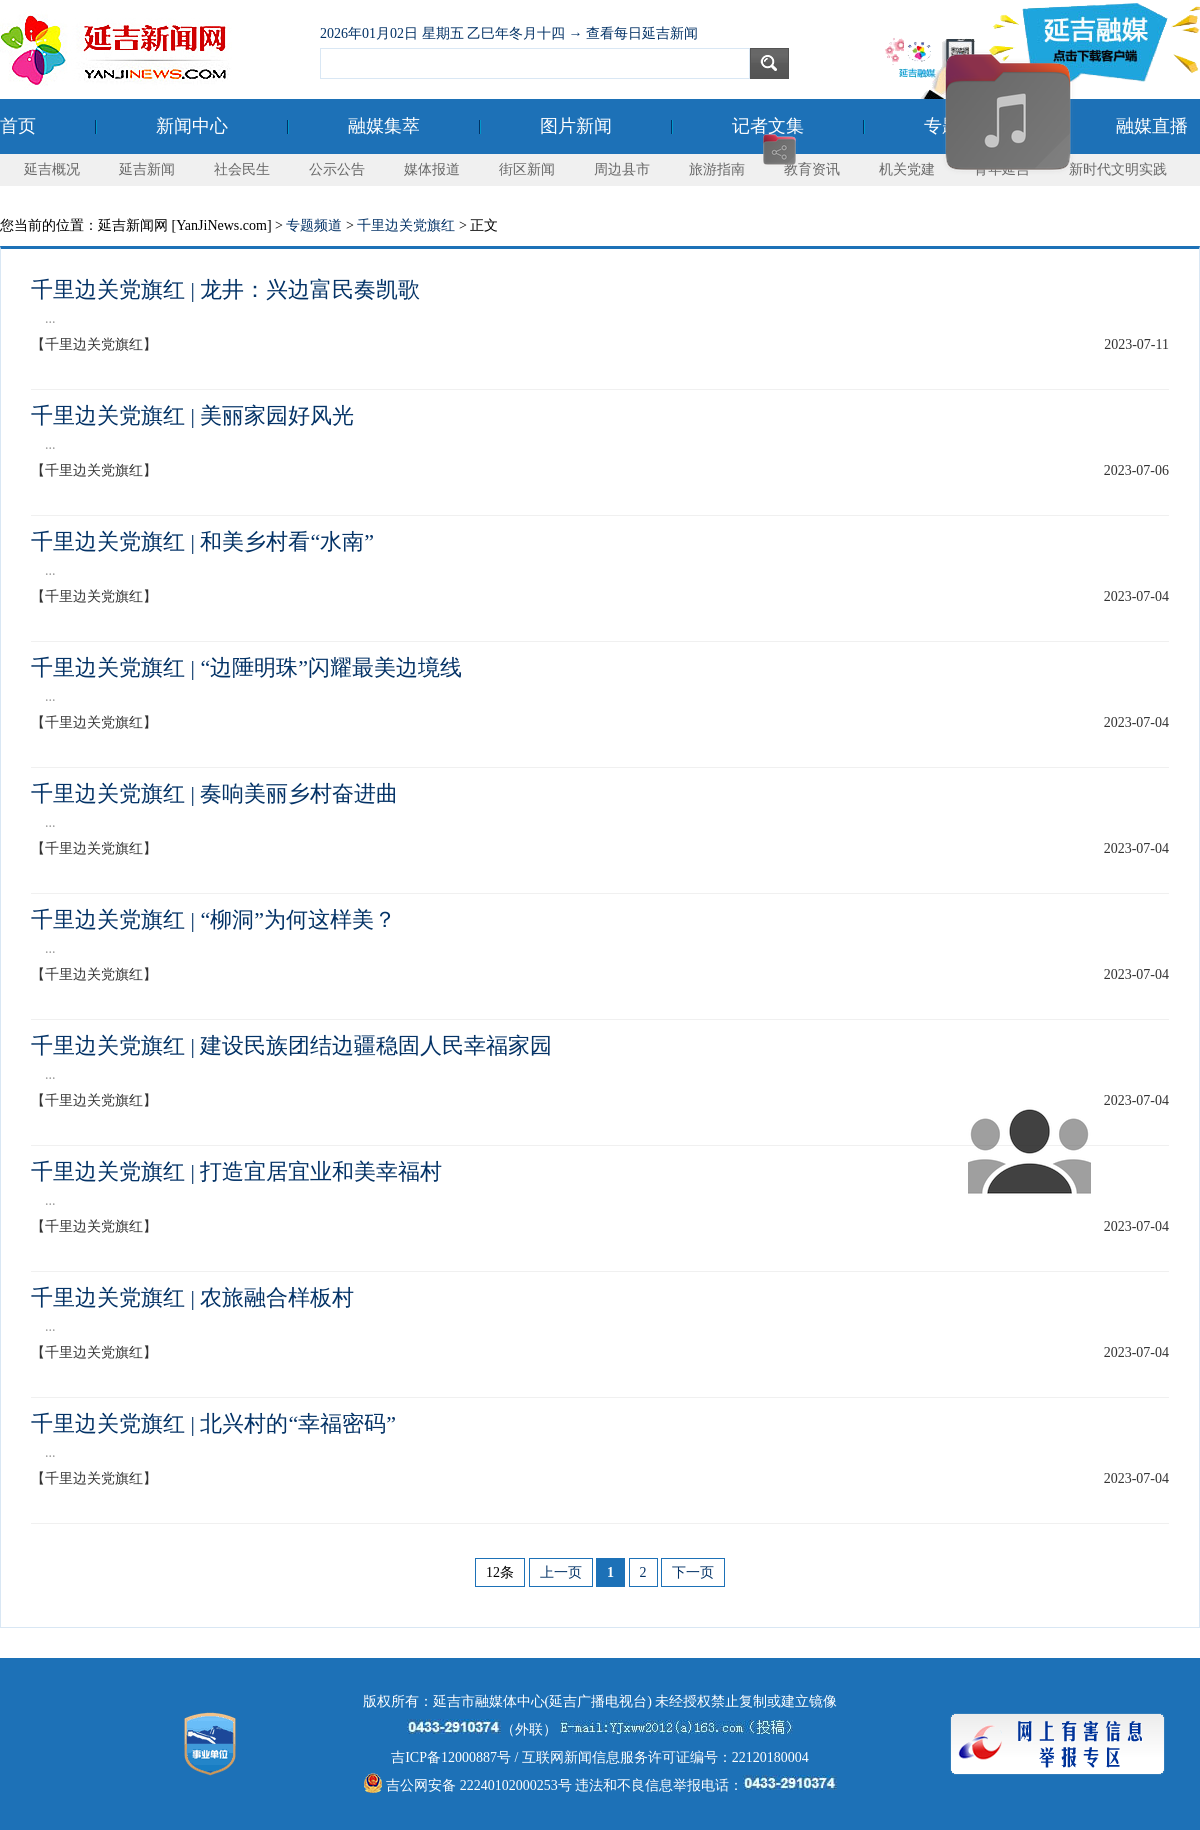  What do you see at coordinates (779, 149) in the screenshot?
I see `open your public shared folder` at bounding box center [779, 149].